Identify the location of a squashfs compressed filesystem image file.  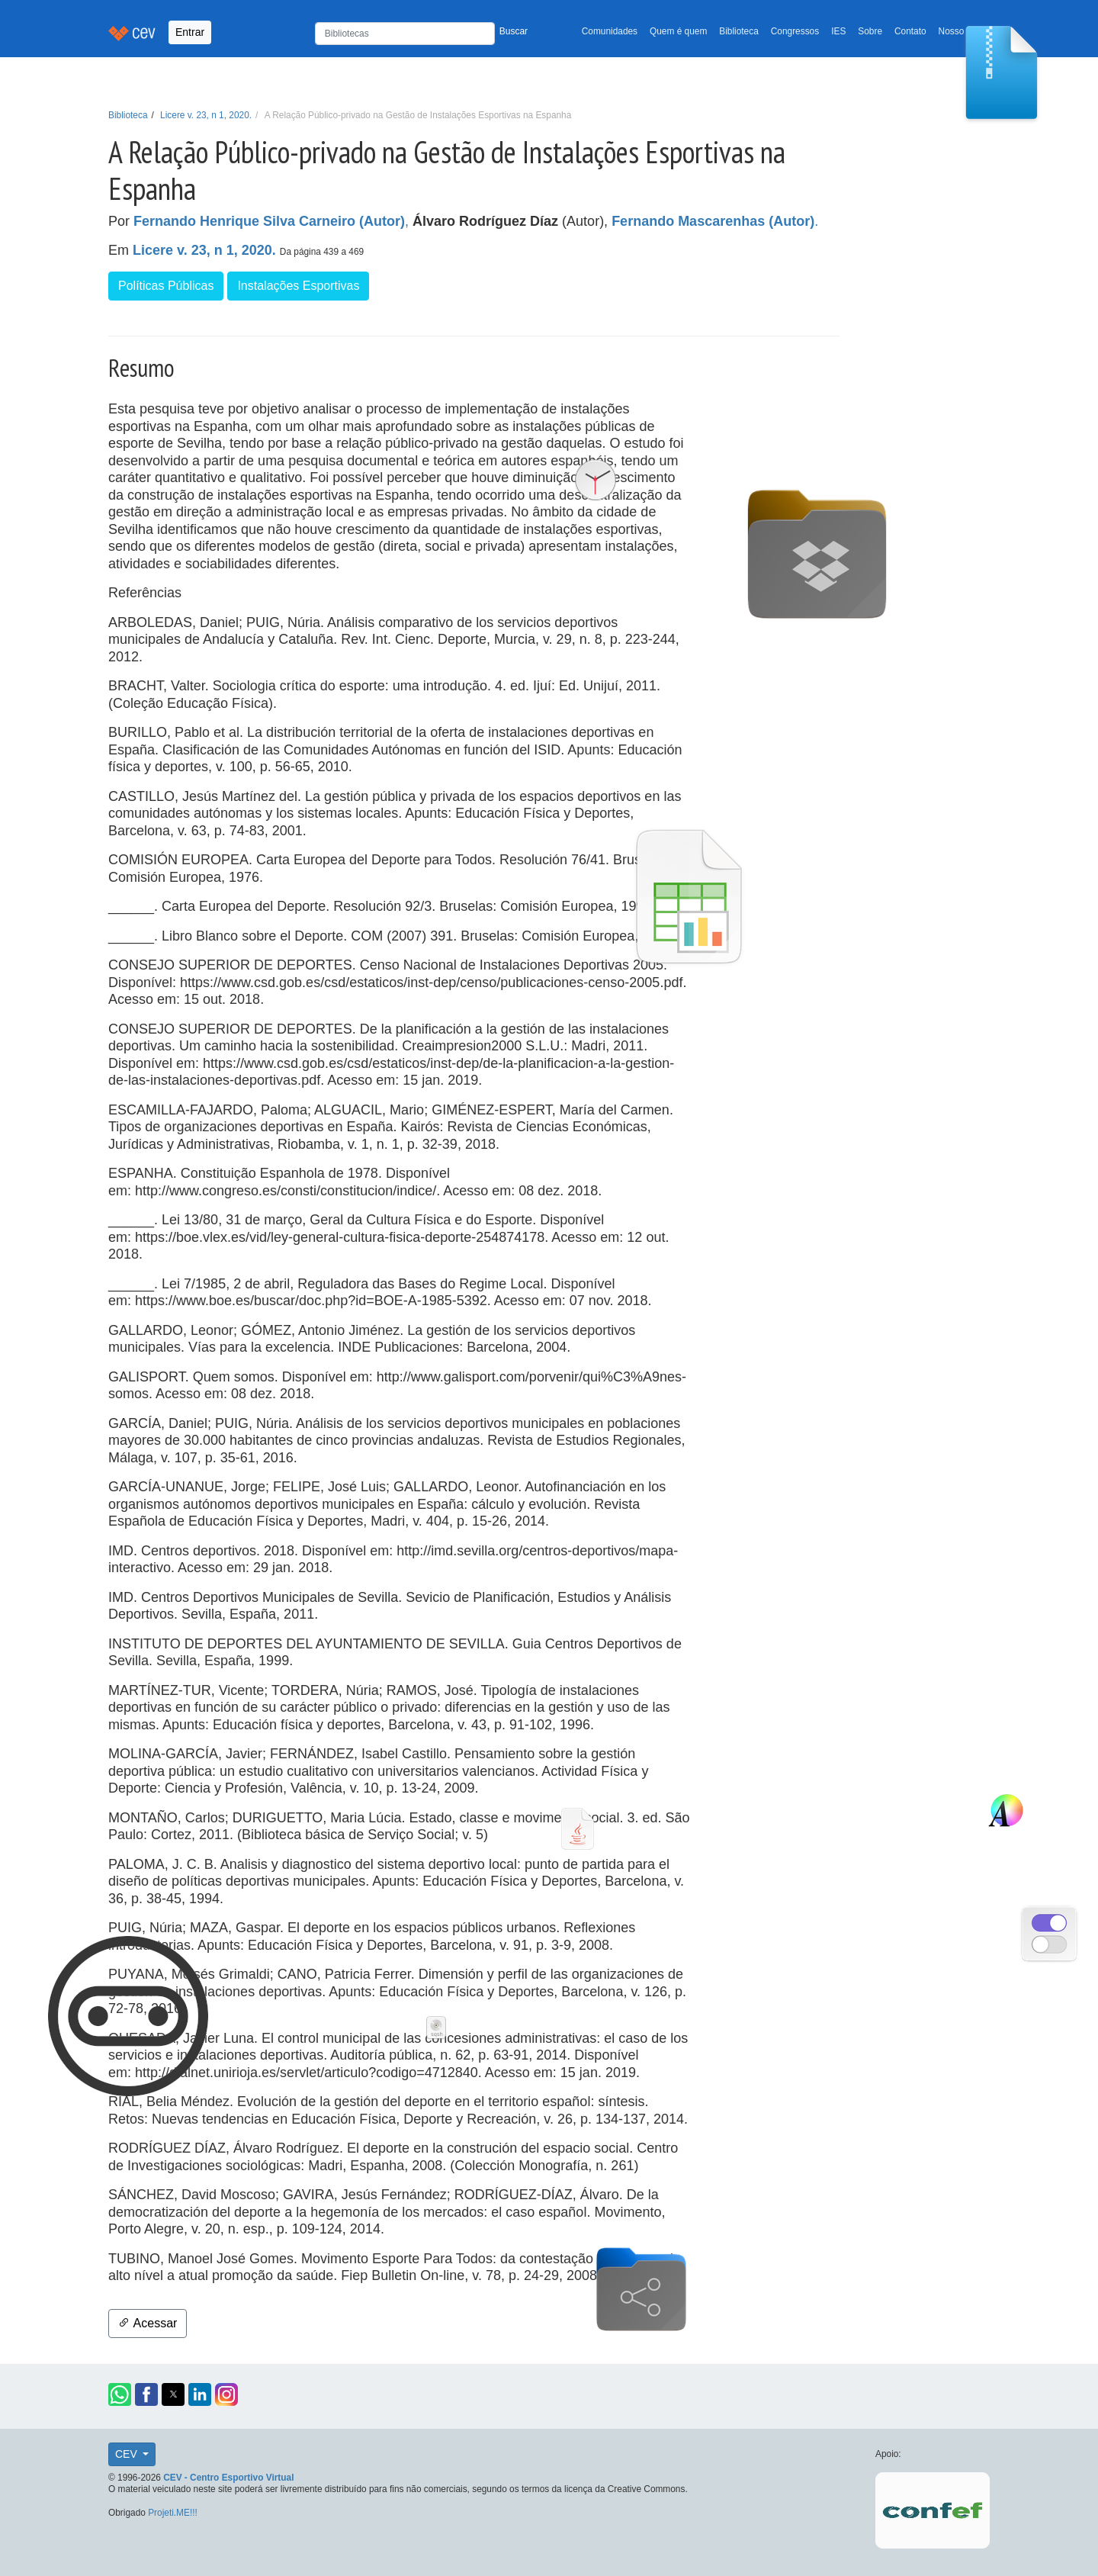
(436, 2028).